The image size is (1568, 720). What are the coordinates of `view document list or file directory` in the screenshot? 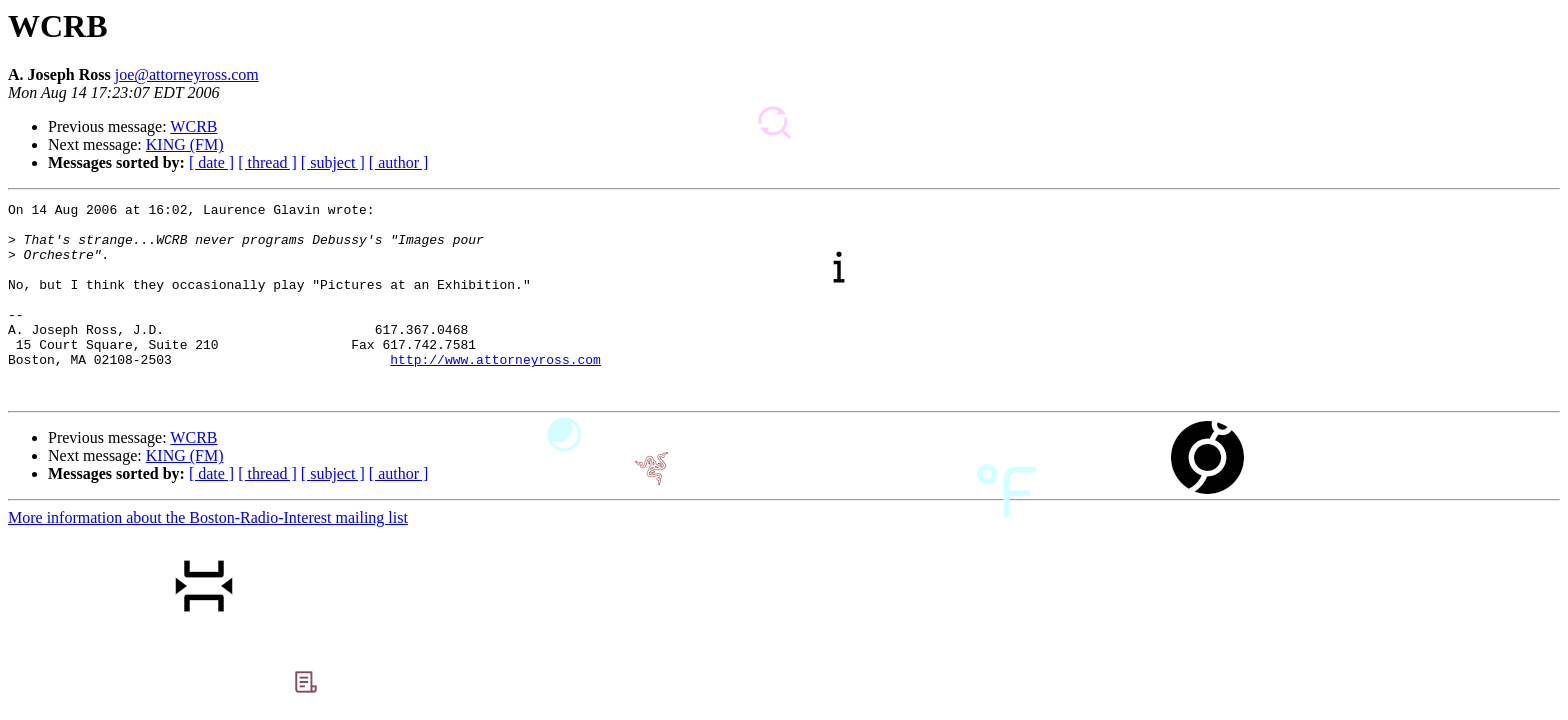 It's located at (306, 682).